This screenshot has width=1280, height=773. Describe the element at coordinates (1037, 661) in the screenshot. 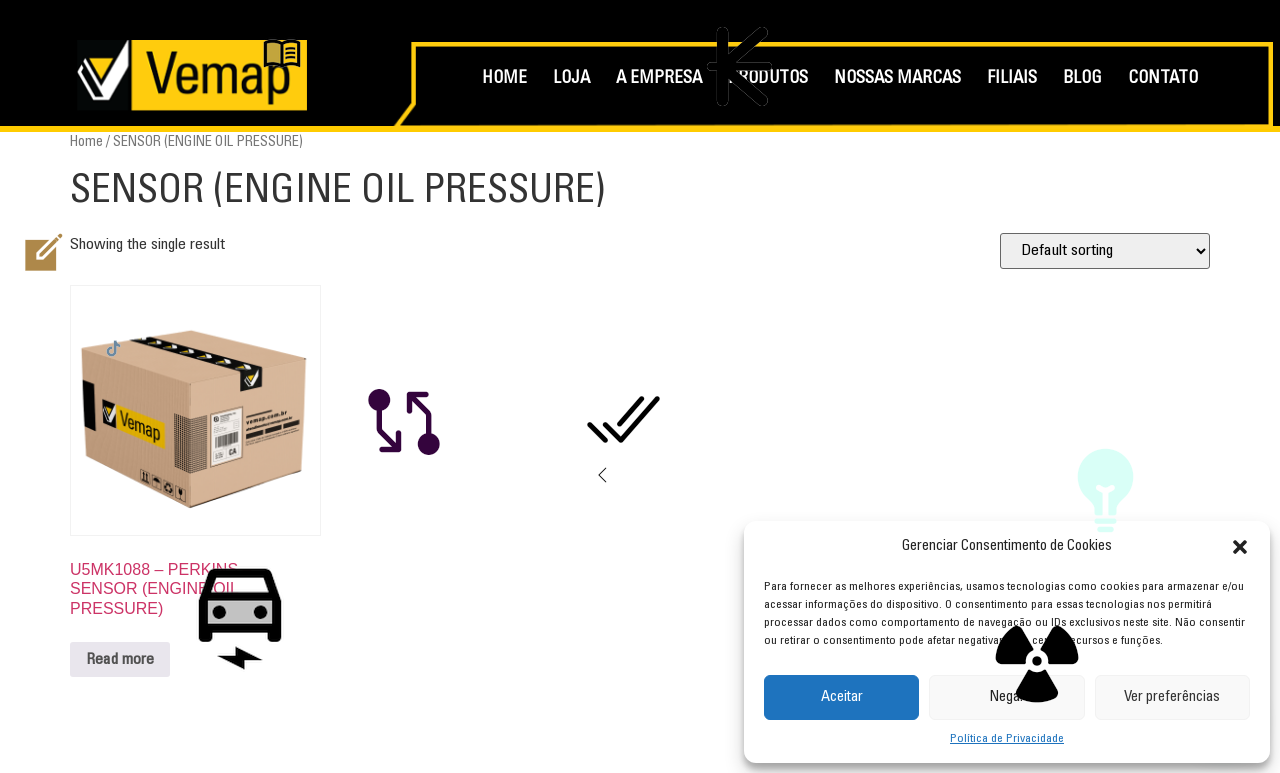

I see `indicates radioactive or hazardous material warning` at that location.